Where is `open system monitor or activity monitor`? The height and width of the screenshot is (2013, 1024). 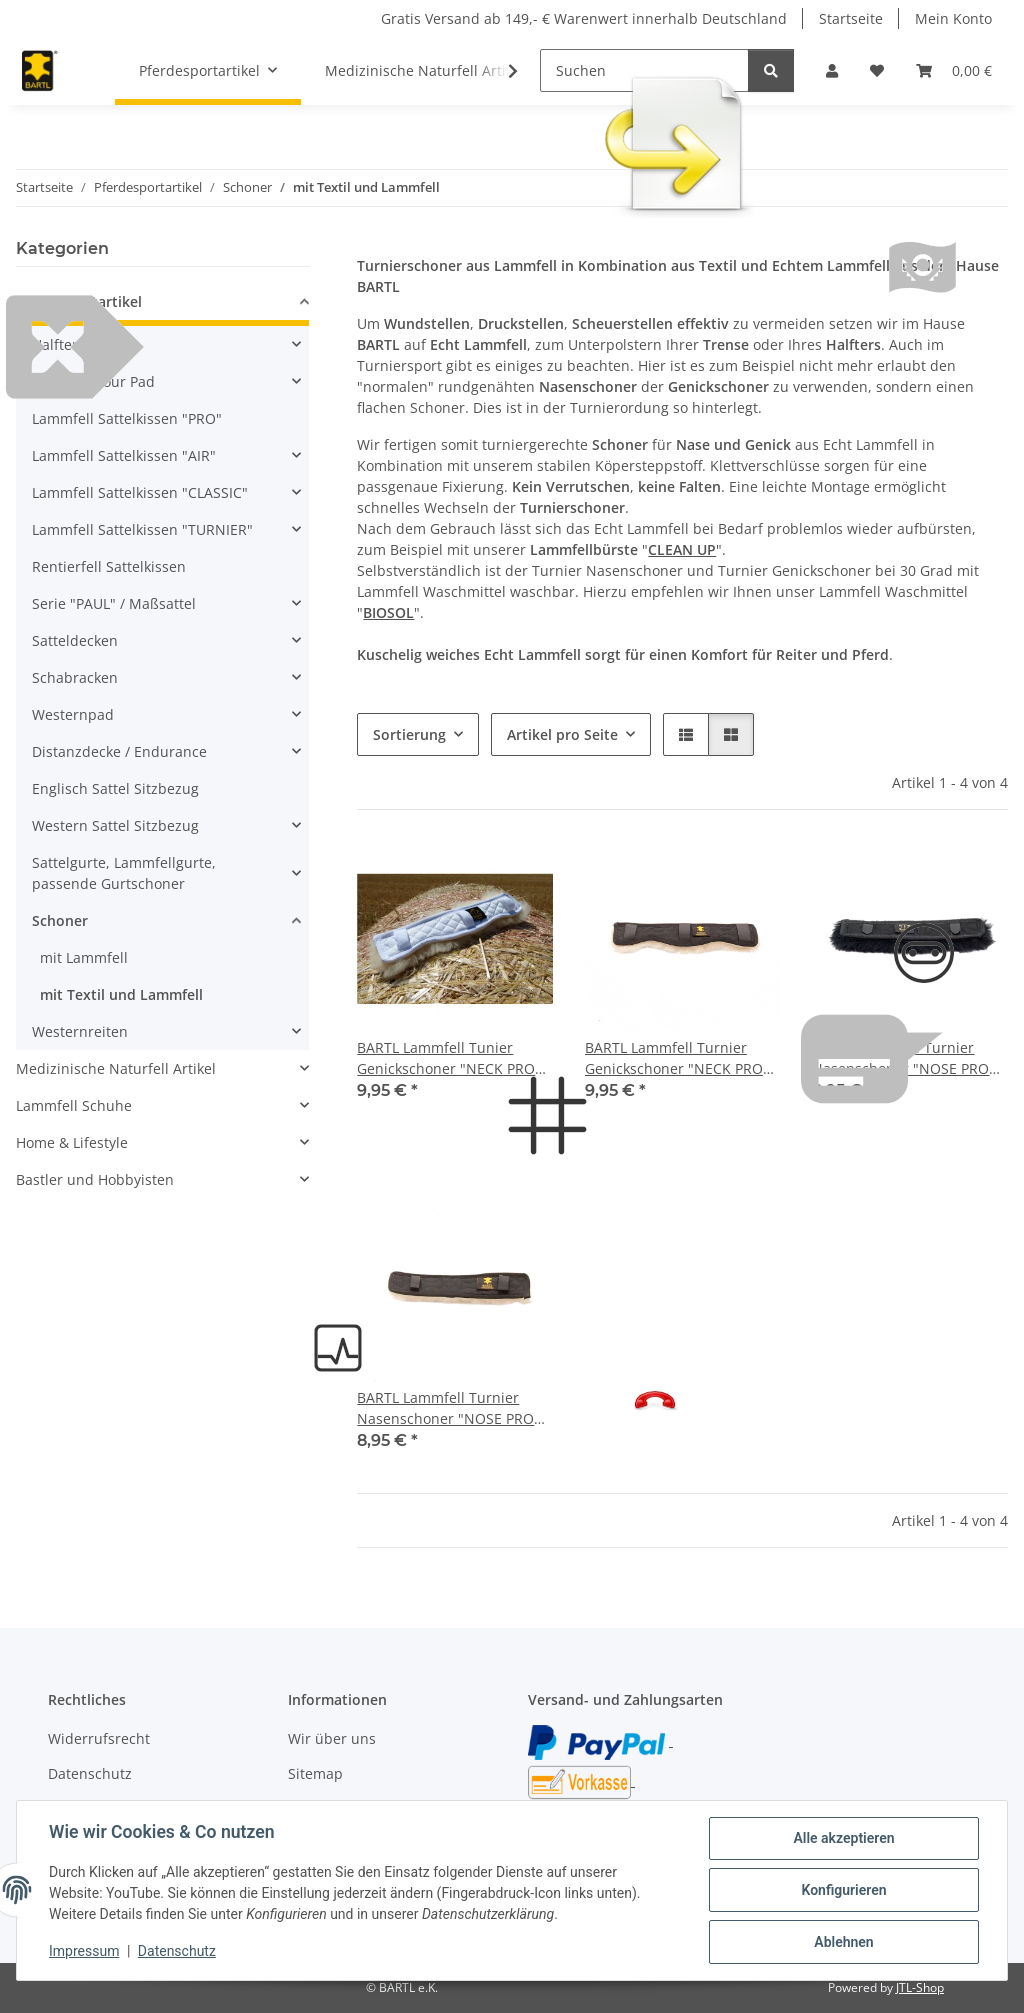
open system monitor or activity monitor is located at coordinates (338, 1348).